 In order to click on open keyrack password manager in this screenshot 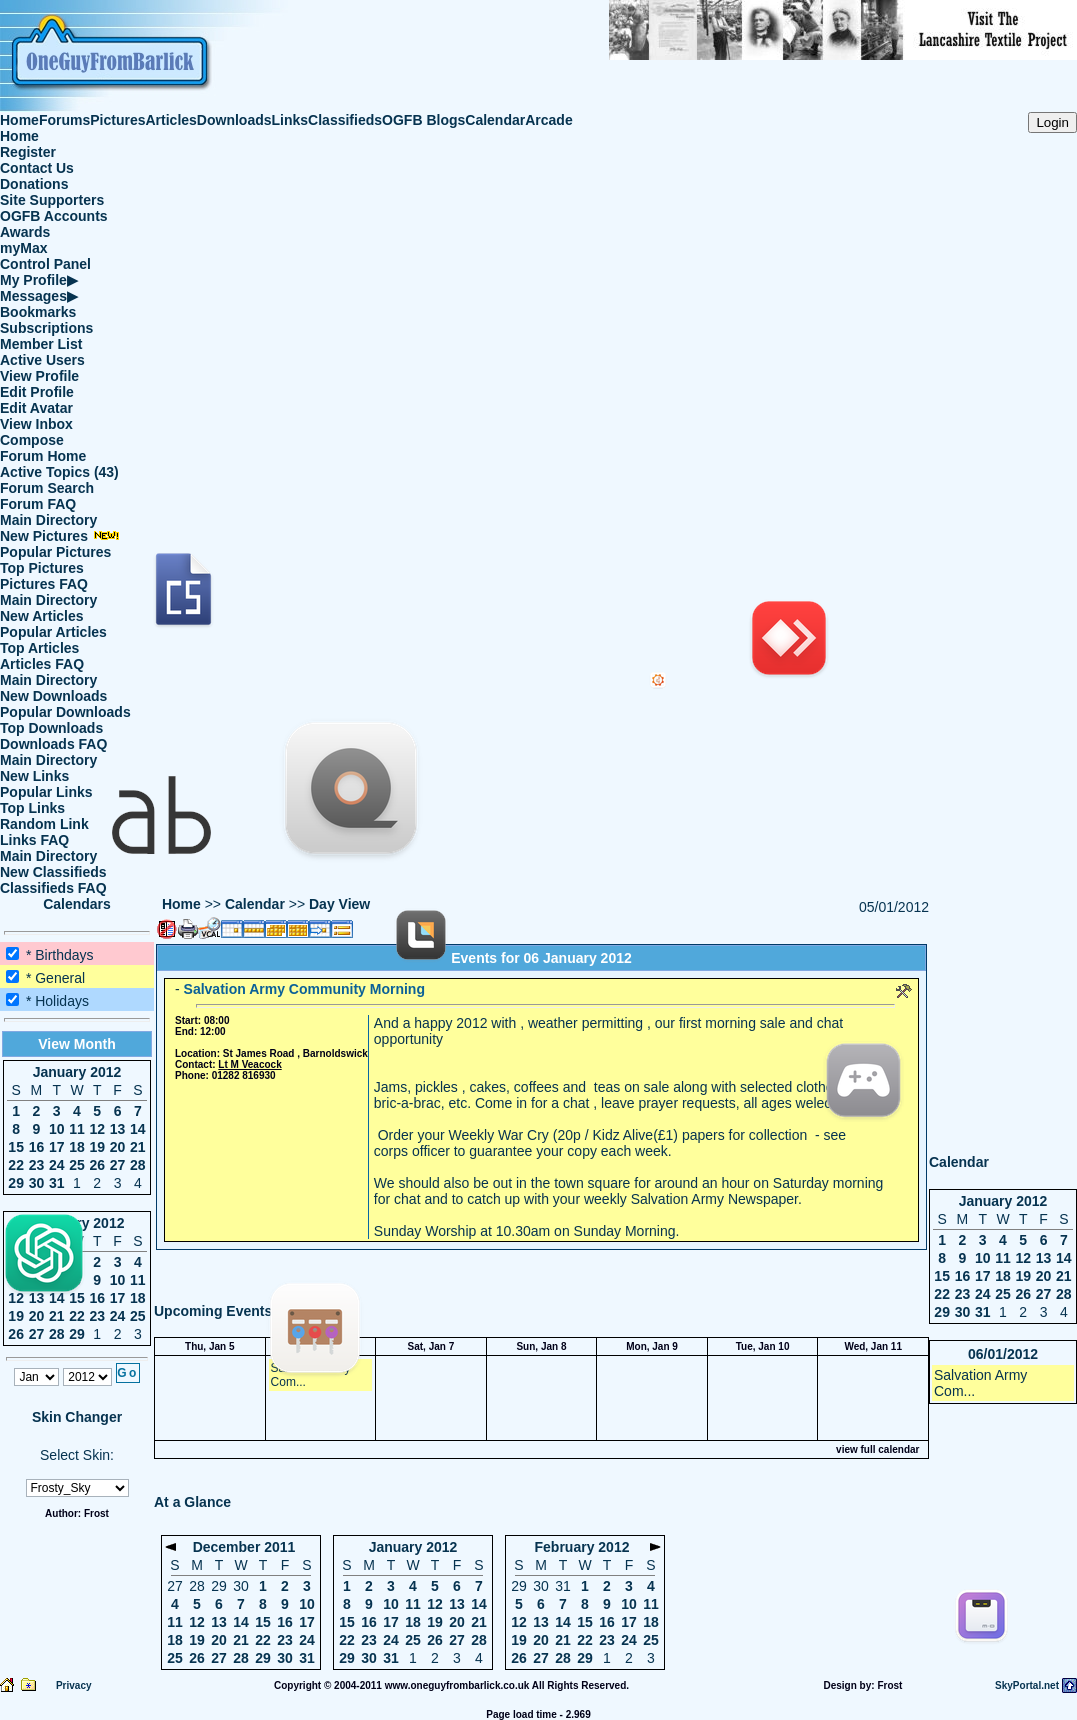, I will do `click(315, 1328)`.